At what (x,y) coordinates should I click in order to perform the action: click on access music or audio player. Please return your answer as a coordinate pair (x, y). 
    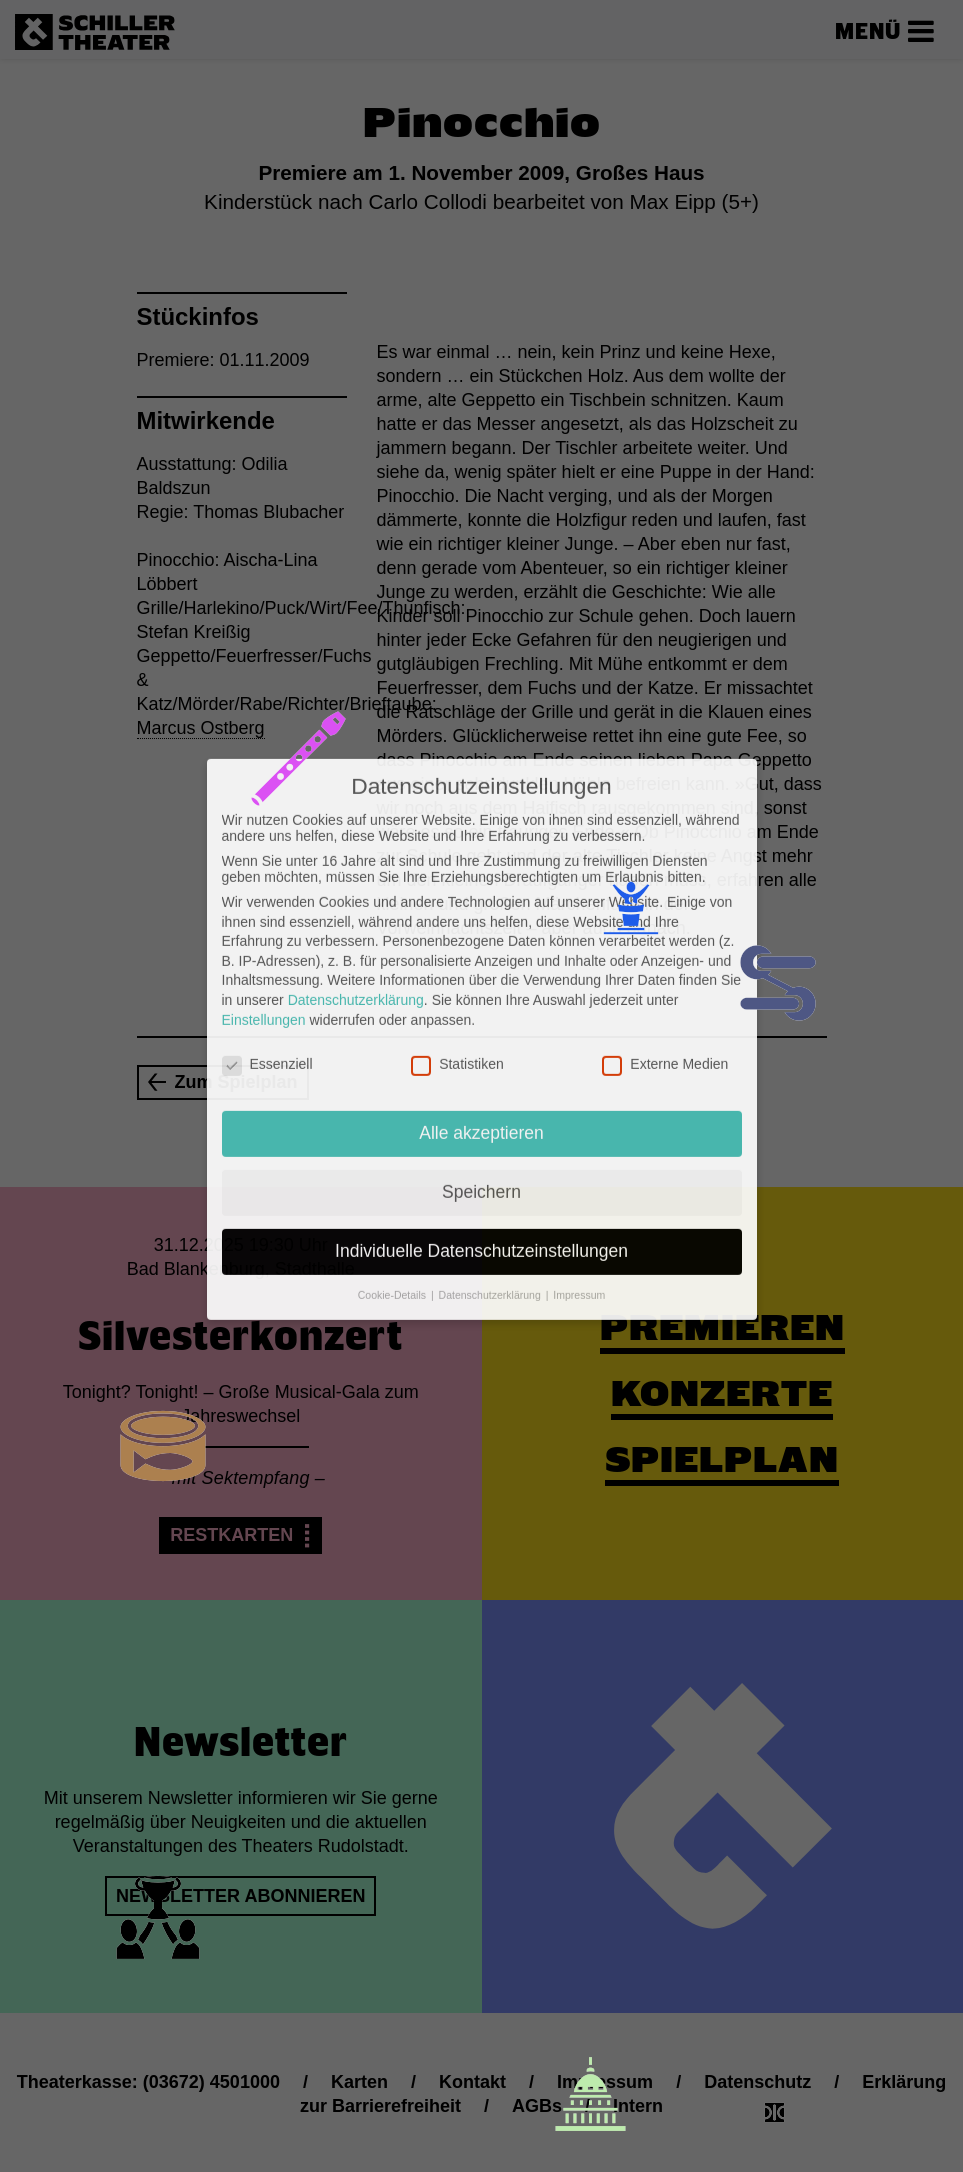
    Looking at the image, I should click on (298, 758).